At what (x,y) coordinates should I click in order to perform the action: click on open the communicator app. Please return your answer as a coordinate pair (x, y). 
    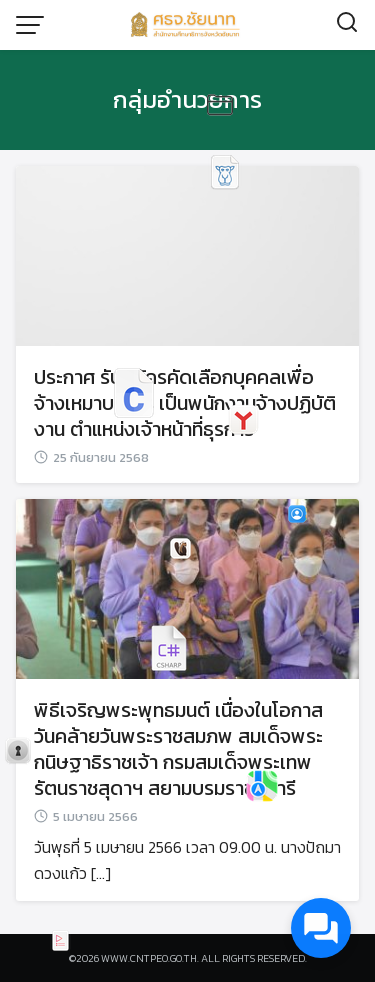
    Looking at the image, I should click on (297, 514).